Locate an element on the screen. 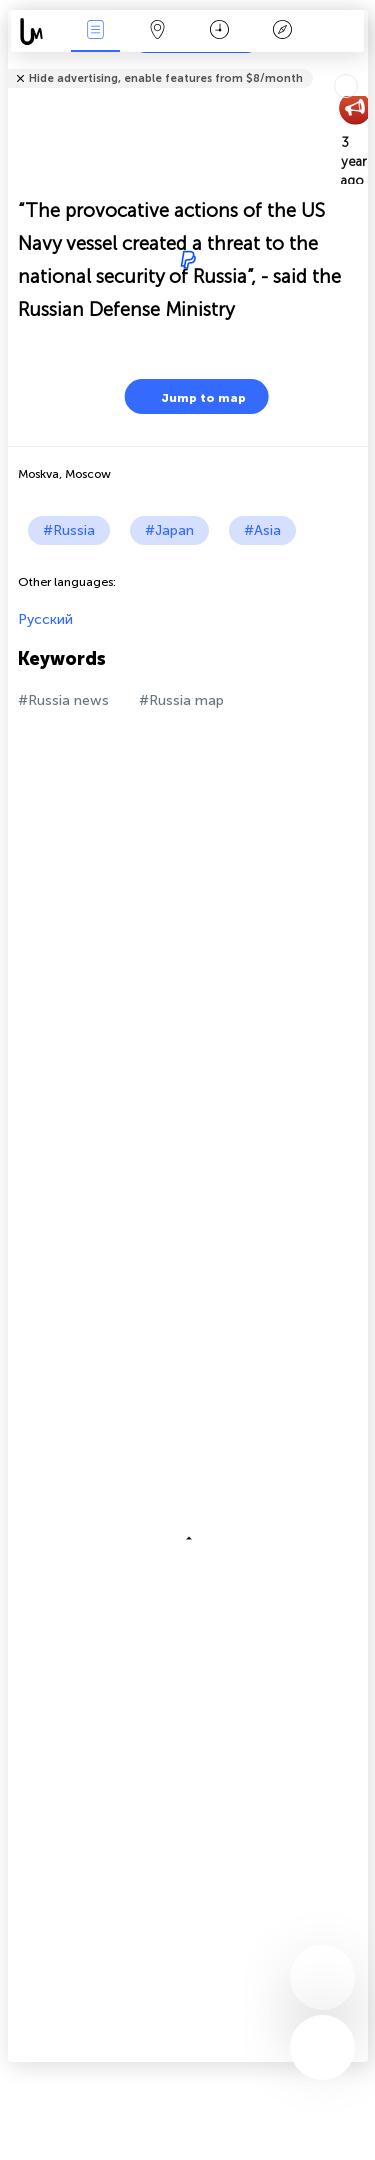 The height and width of the screenshot is (2160, 375). pay with PayPal is located at coordinates (188, 259).